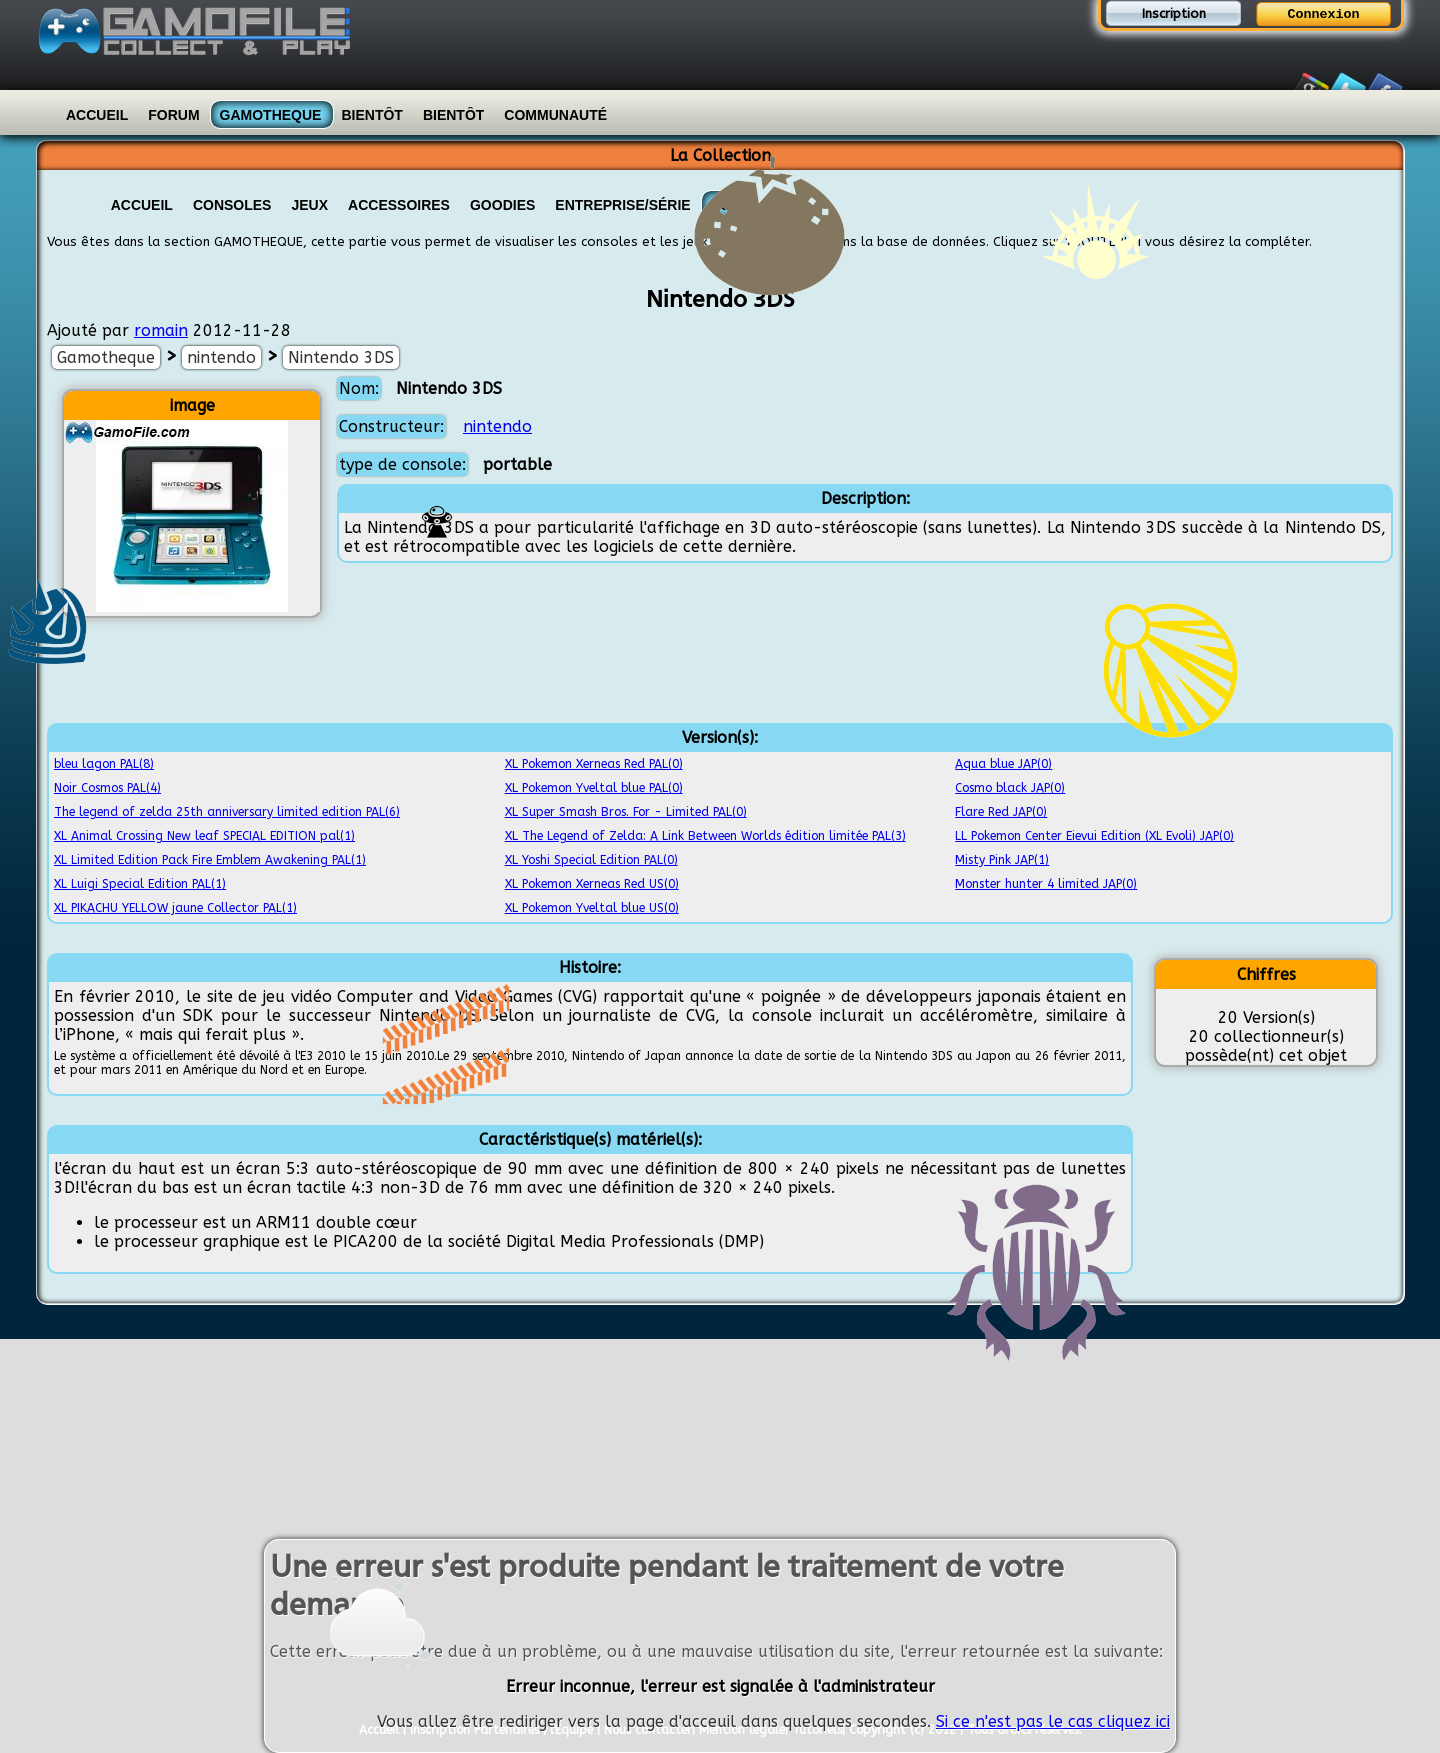 This screenshot has width=1440, height=1753. Describe the element at coordinates (1170, 670) in the screenshot. I see `extract resources or energy in a game` at that location.